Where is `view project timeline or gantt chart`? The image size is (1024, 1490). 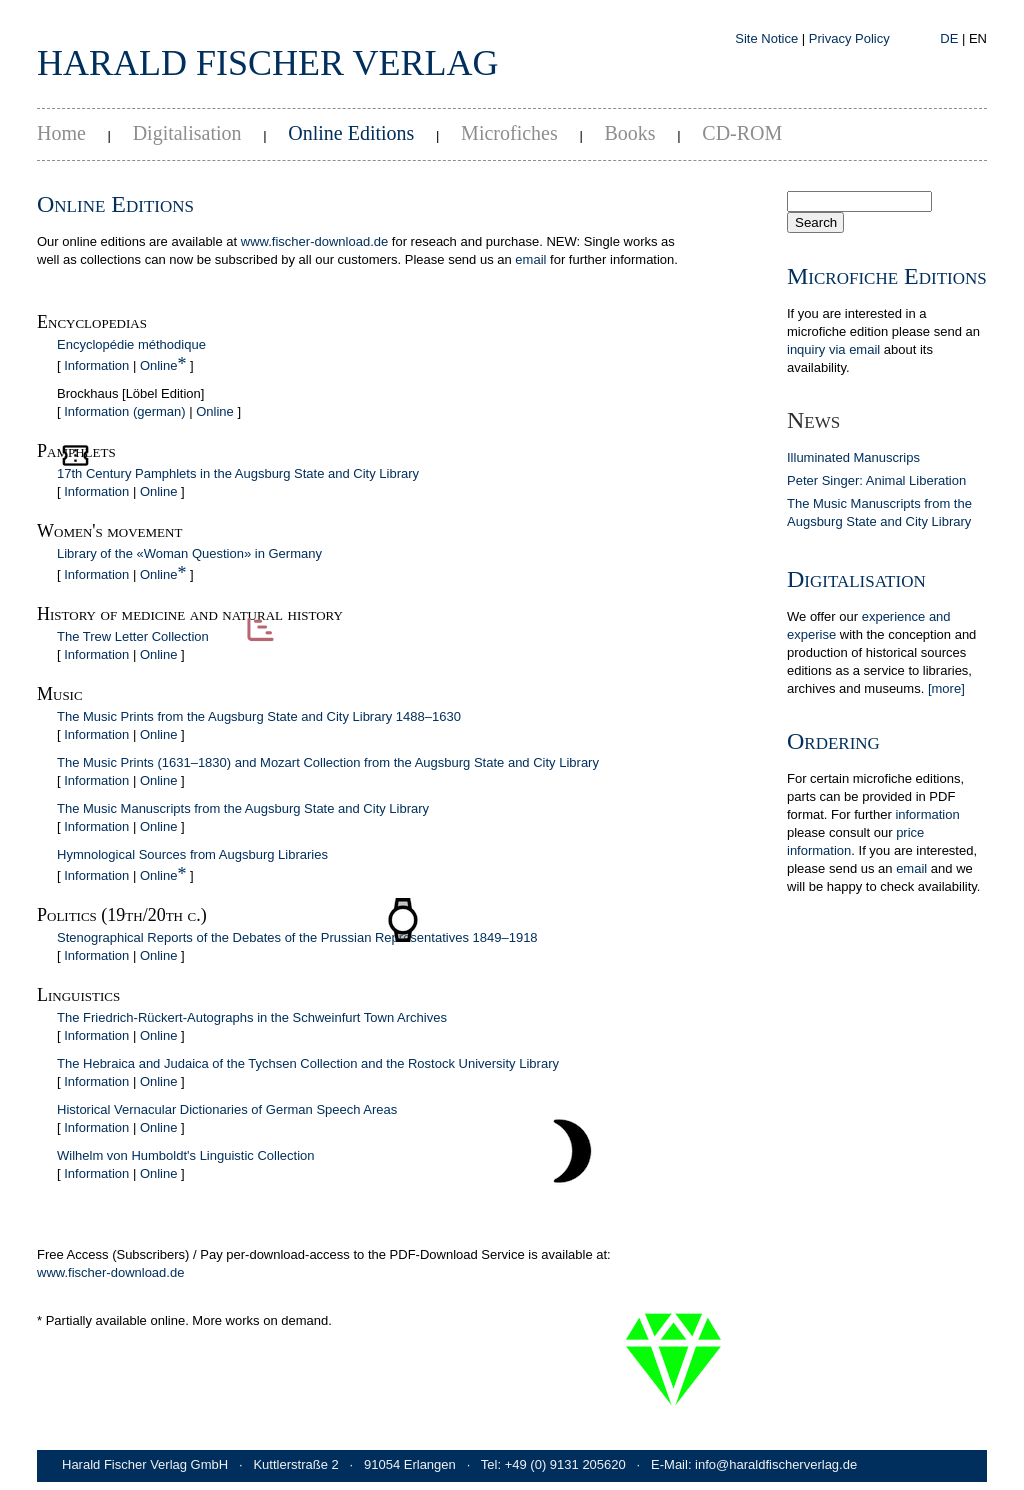
view project timeline or gantt chart is located at coordinates (260, 629).